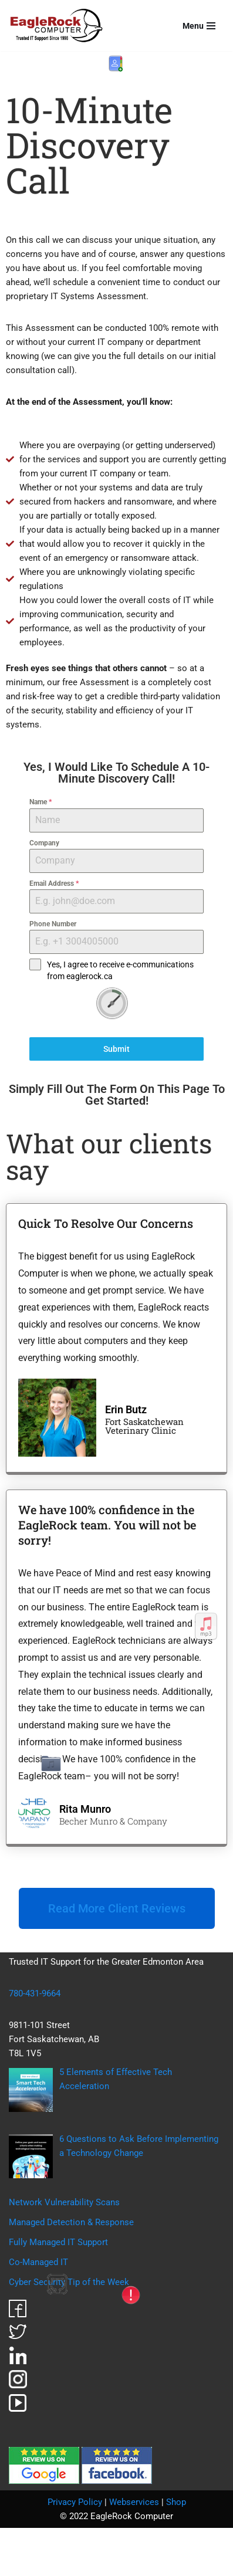 This screenshot has width=233, height=2576. Describe the element at coordinates (131, 2295) in the screenshot. I see `indicates a warning or caution state` at that location.